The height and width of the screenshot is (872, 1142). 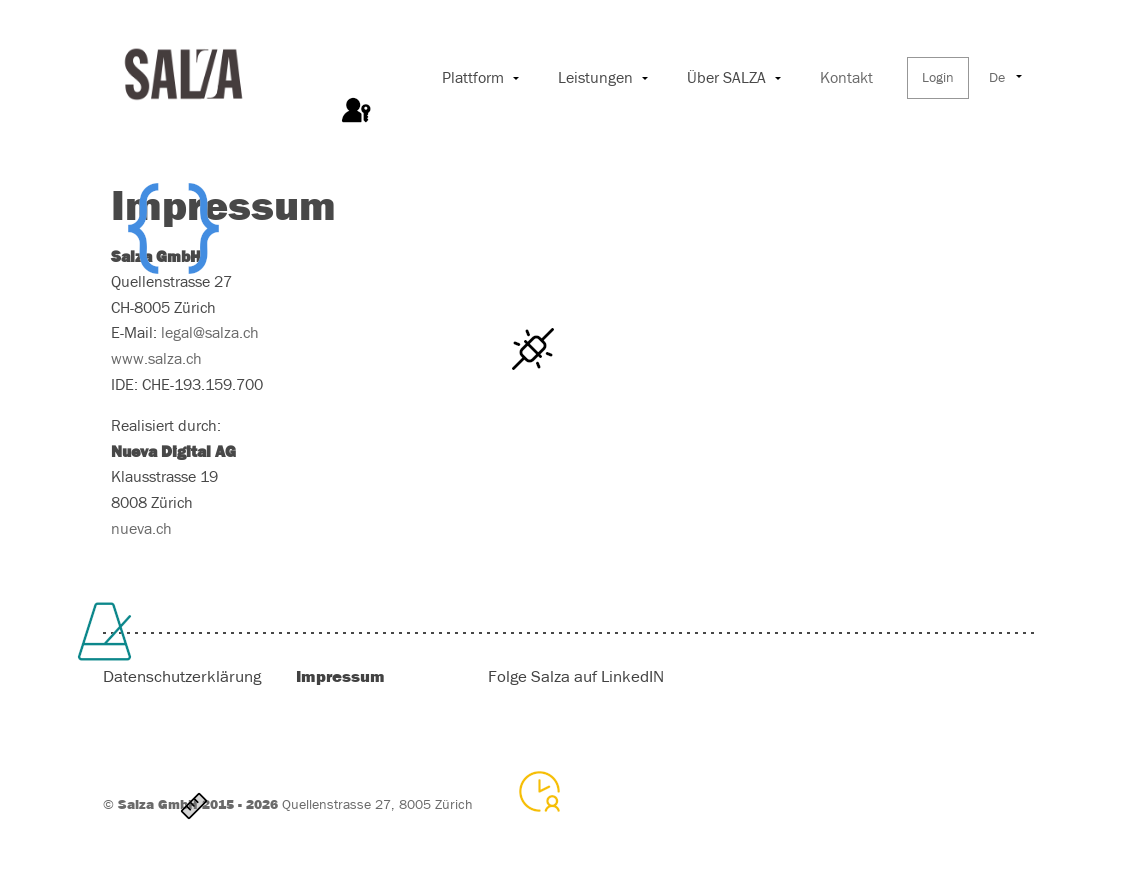 What do you see at coordinates (173, 228) in the screenshot?
I see `indicates a JSON file type` at bounding box center [173, 228].